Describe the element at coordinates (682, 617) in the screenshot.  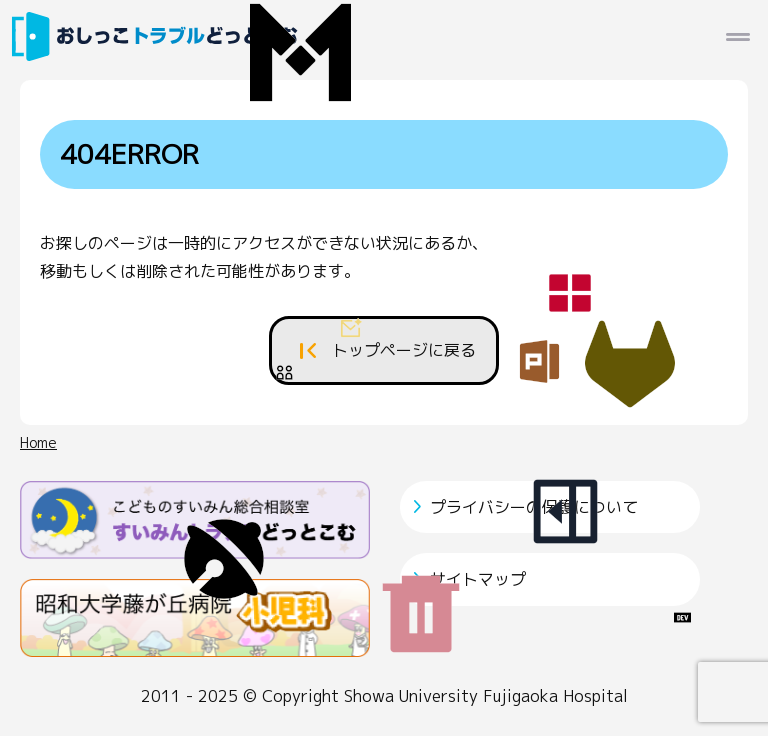
I see `visit the DEV Community platform` at that location.